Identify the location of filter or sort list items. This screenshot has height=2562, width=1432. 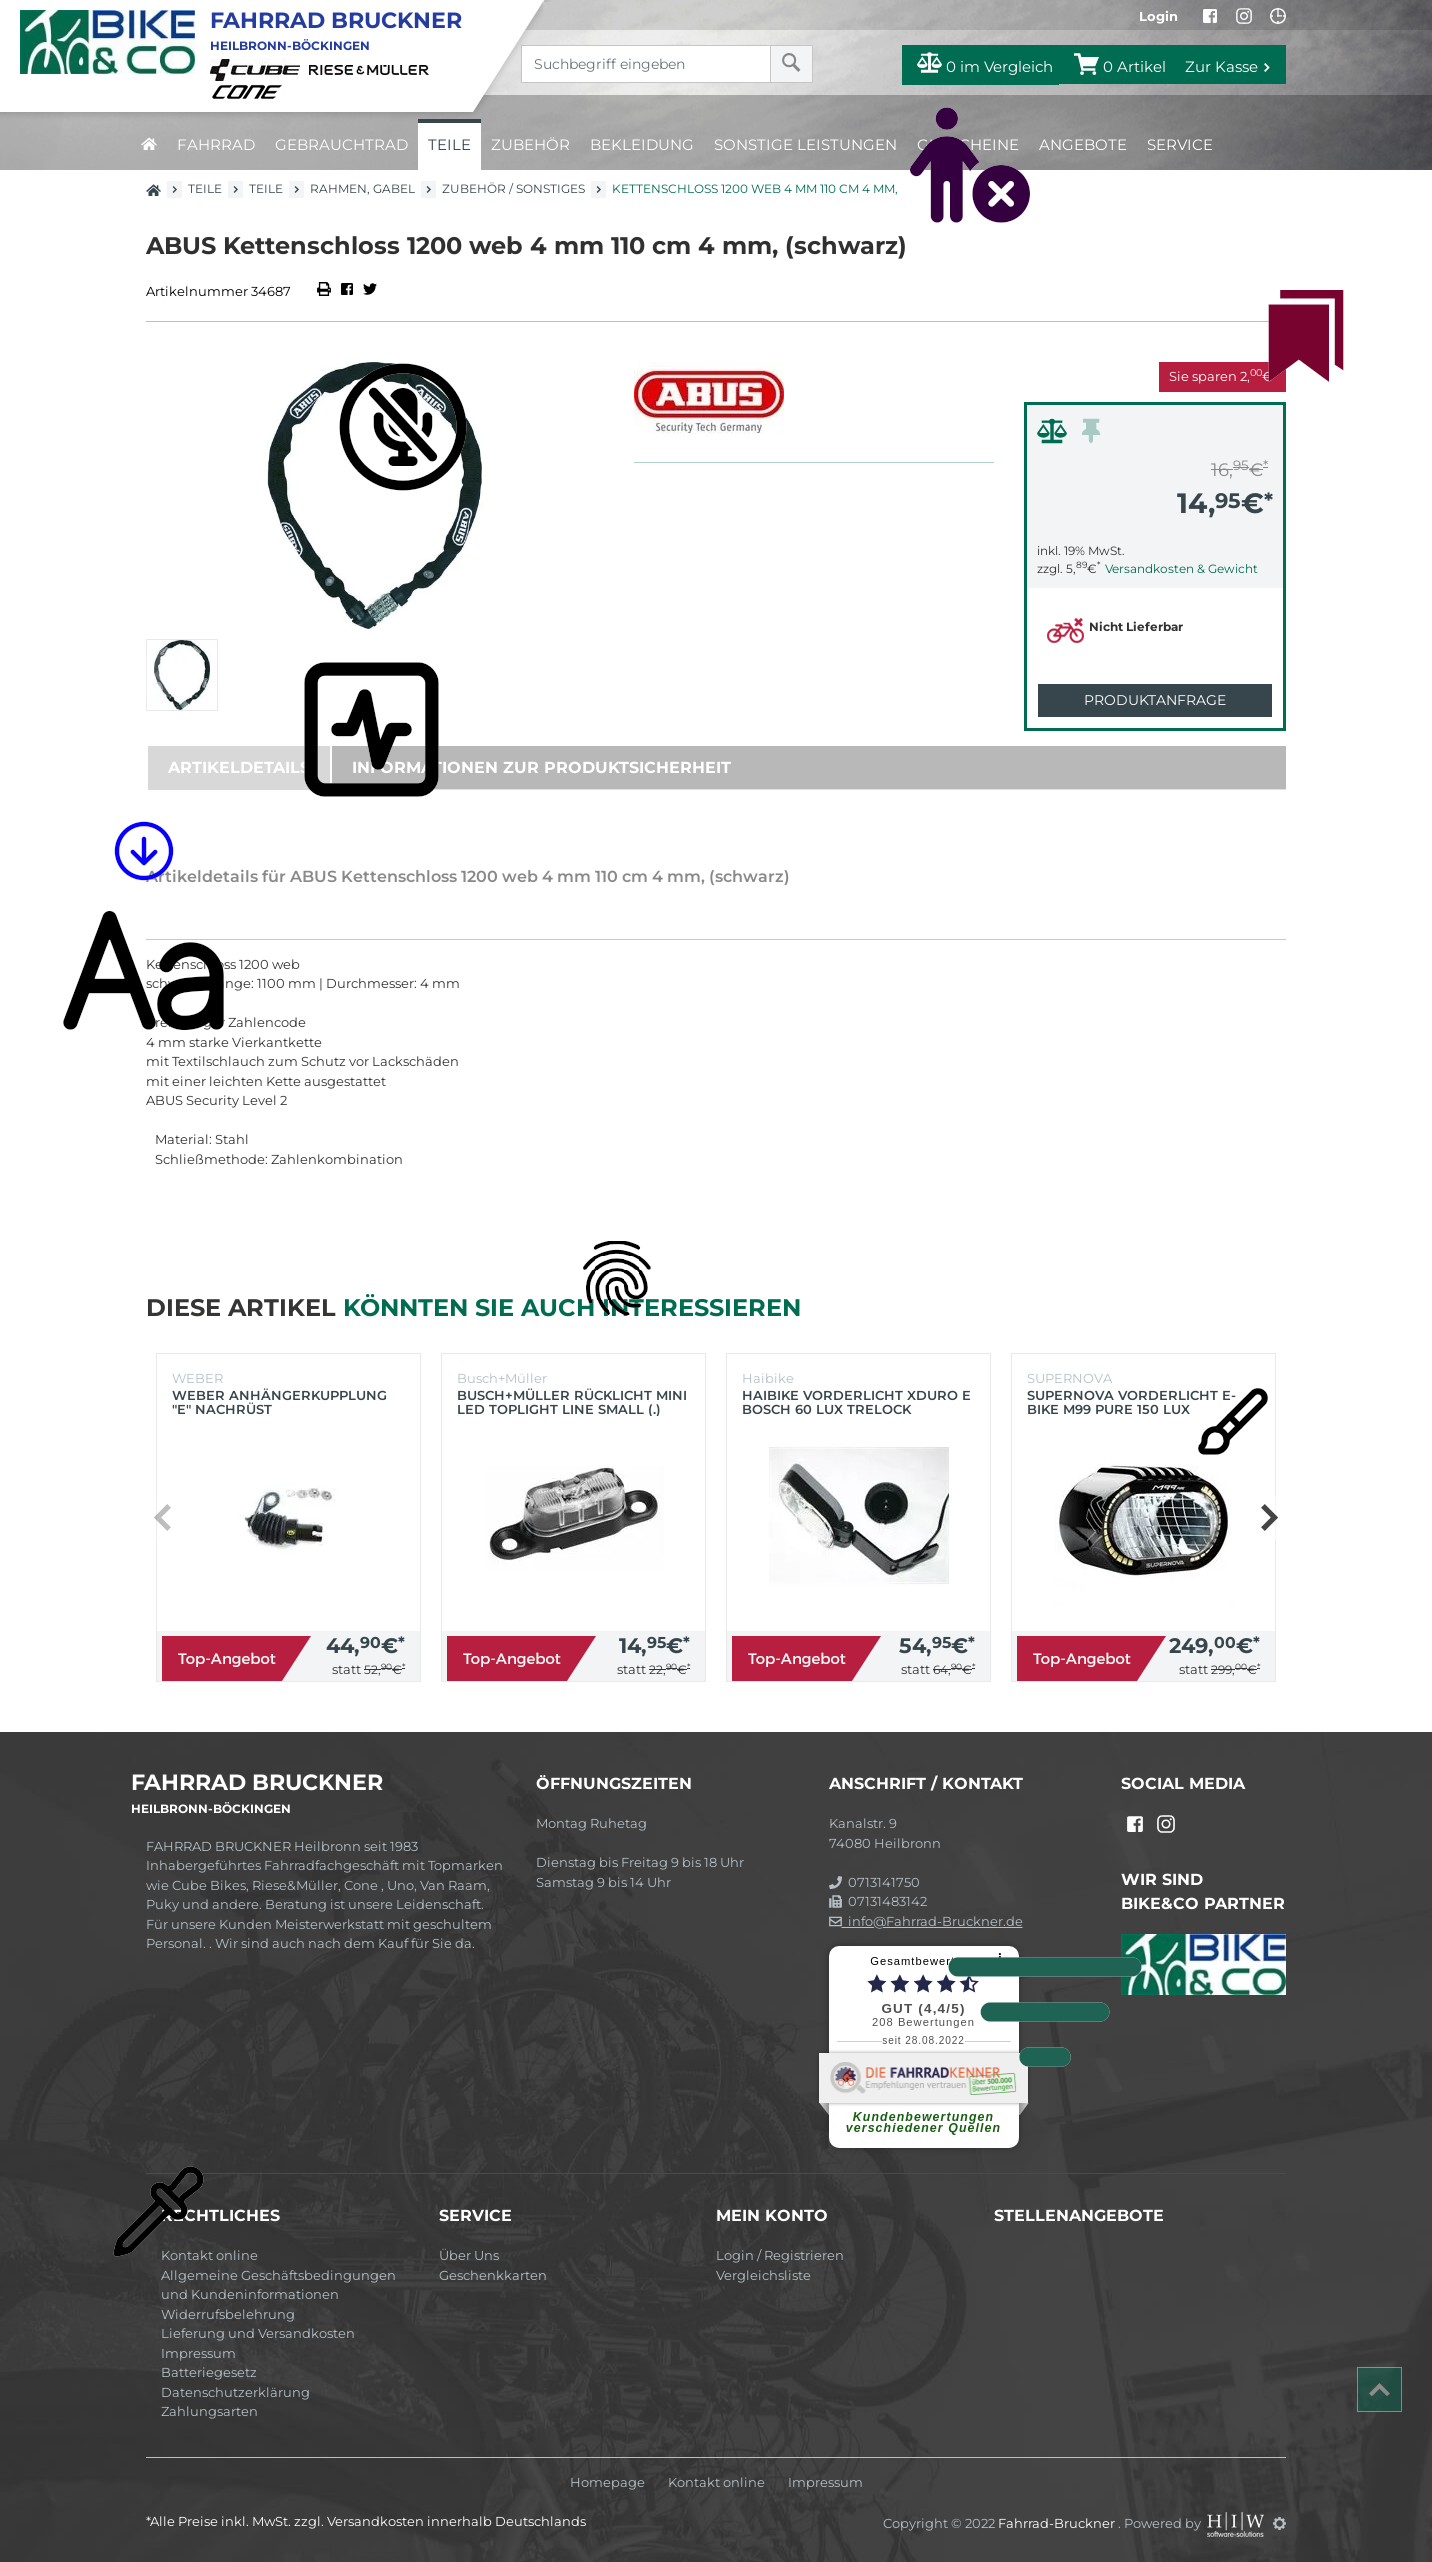
(1045, 2012).